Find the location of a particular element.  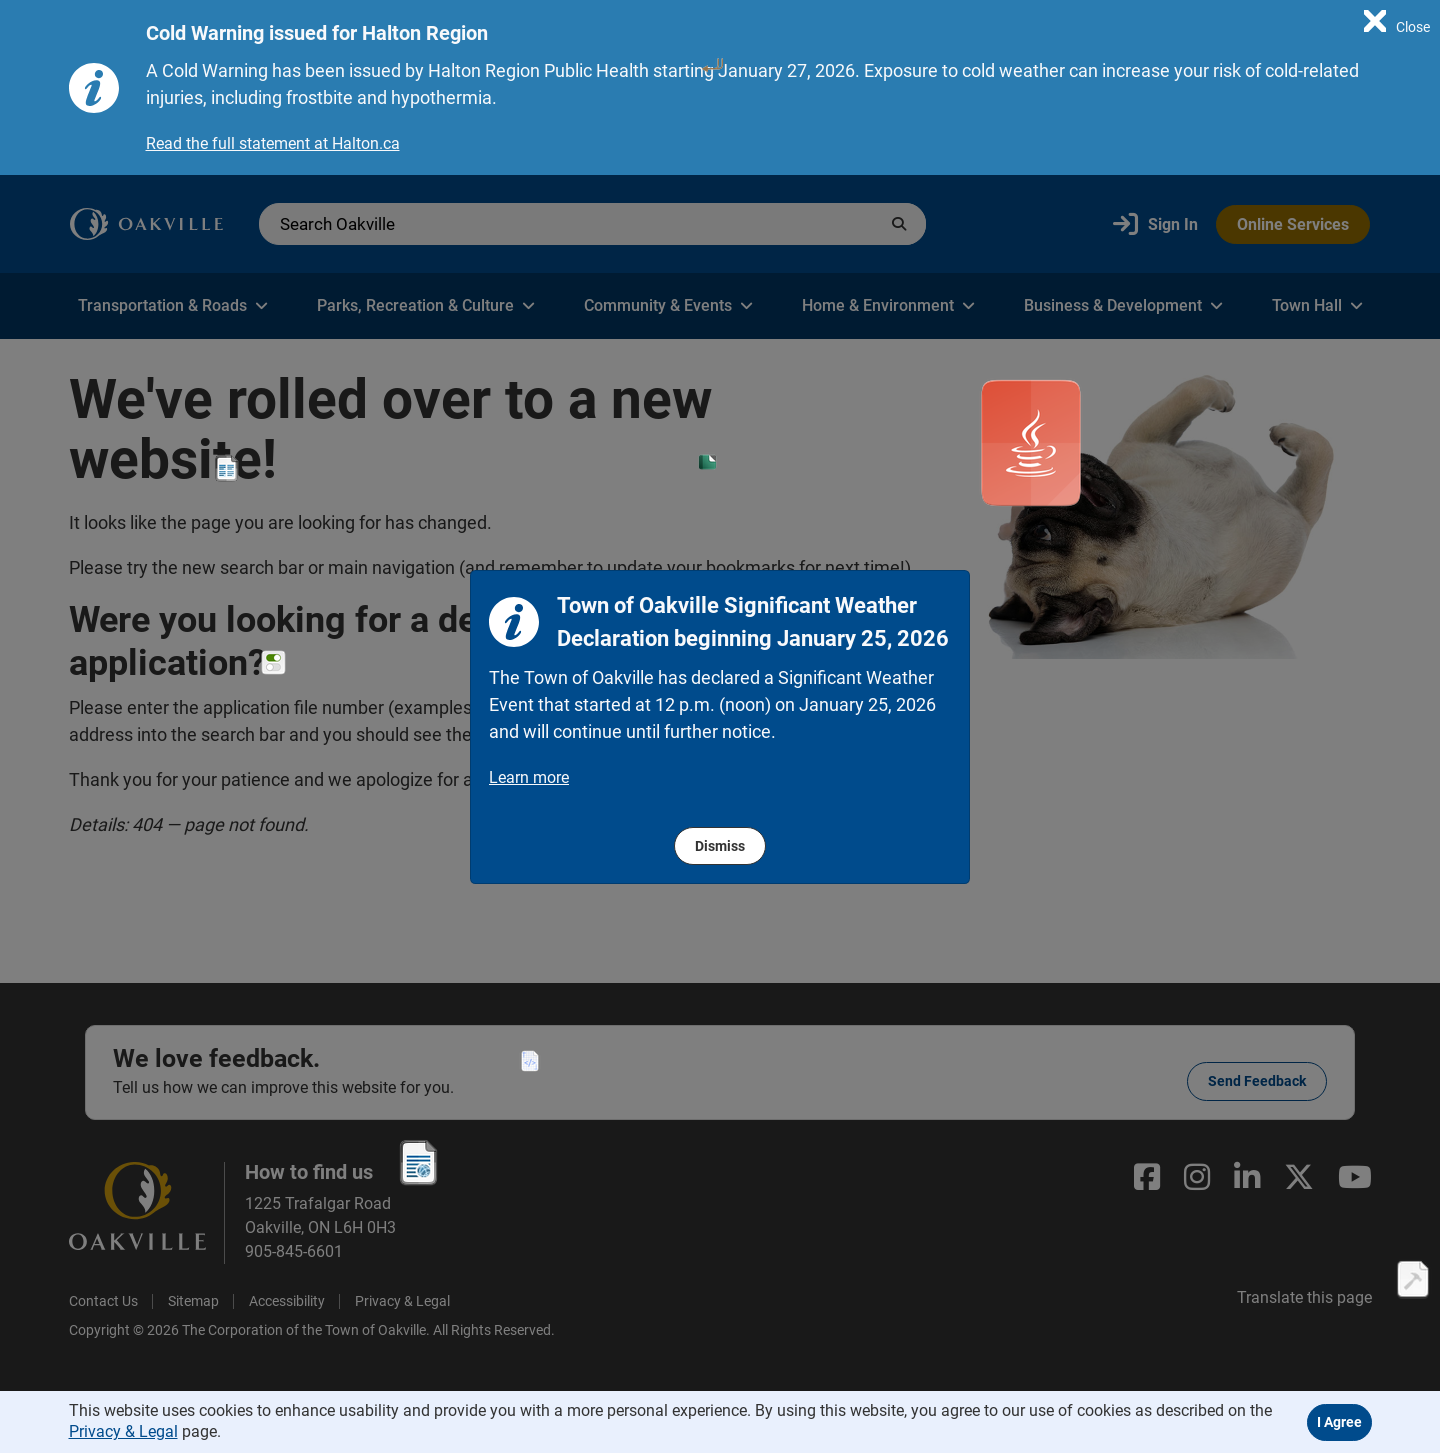

twig template file type indicator is located at coordinates (530, 1061).